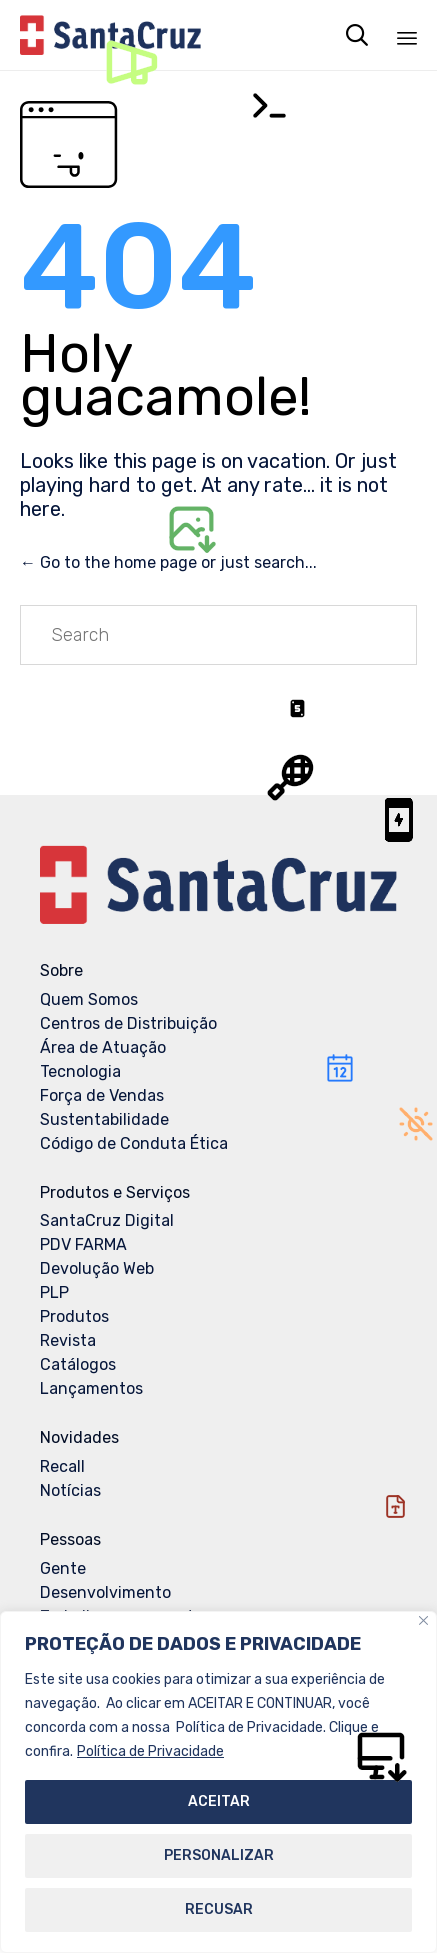 The width and height of the screenshot is (437, 1953). What do you see at coordinates (130, 64) in the screenshot?
I see `make an announcement or broadcast` at bounding box center [130, 64].